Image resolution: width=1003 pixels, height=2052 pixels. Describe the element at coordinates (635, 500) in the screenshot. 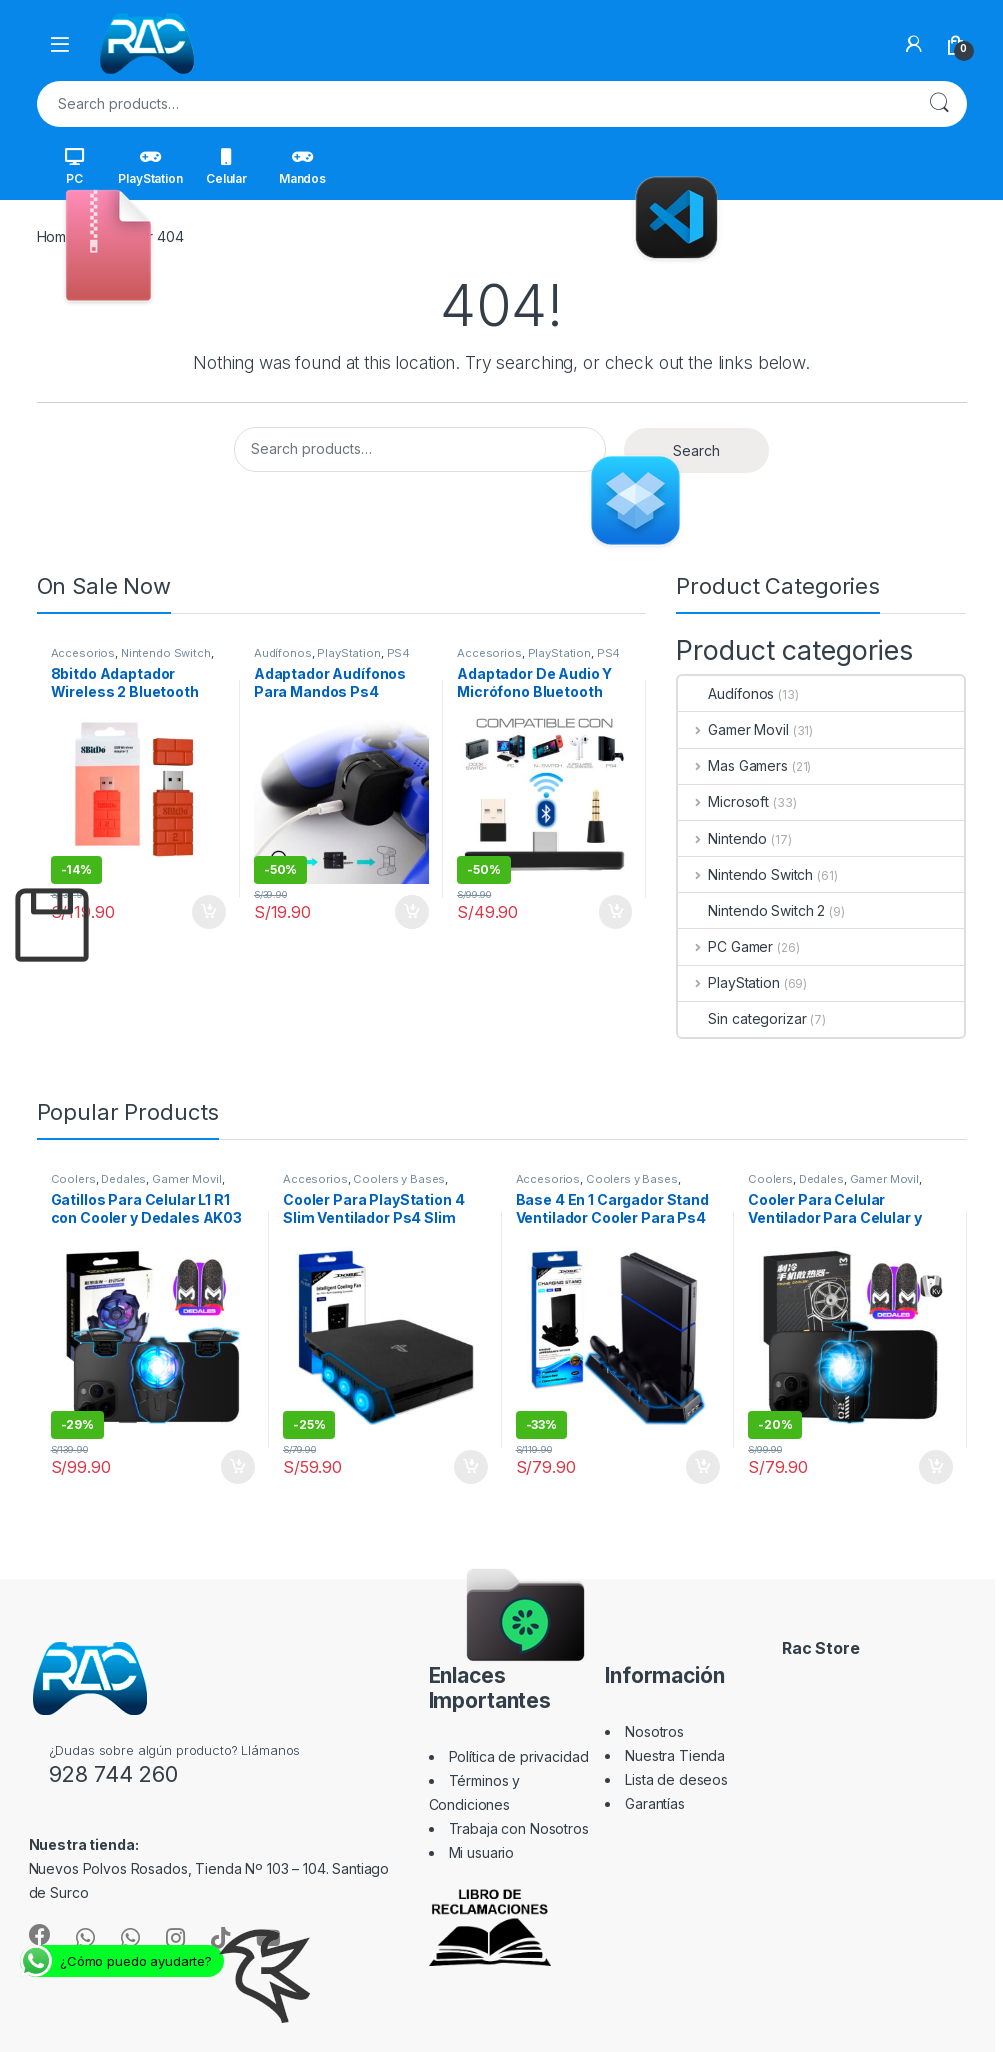

I see `open dropbox app` at that location.